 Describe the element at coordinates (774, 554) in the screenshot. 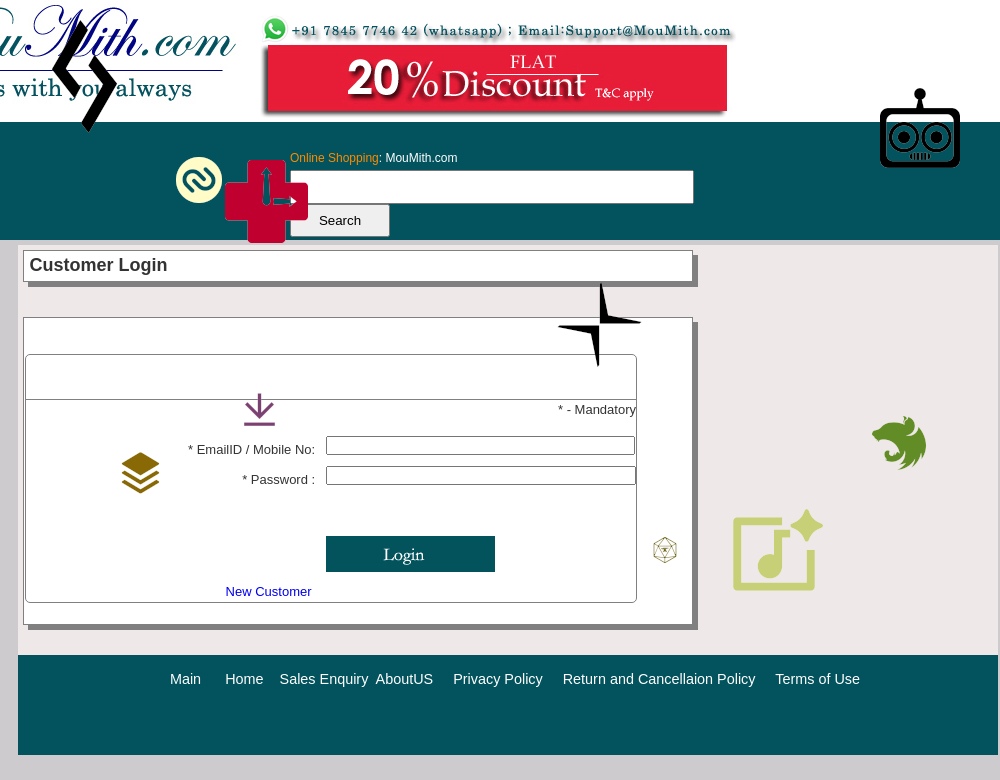

I see `ai-powered music or audio generation` at that location.